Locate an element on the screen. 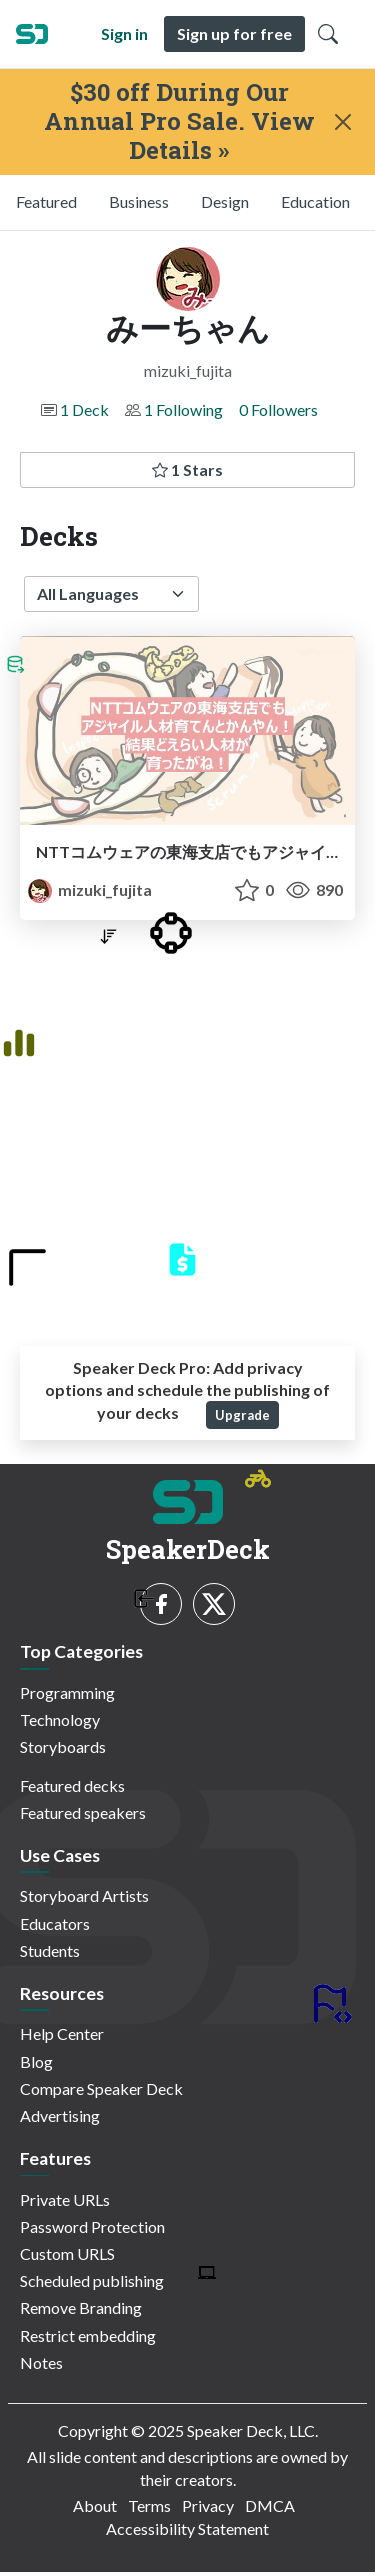 The width and height of the screenshot is (375, 2572). export data from database is located at coordinates (15, 664).